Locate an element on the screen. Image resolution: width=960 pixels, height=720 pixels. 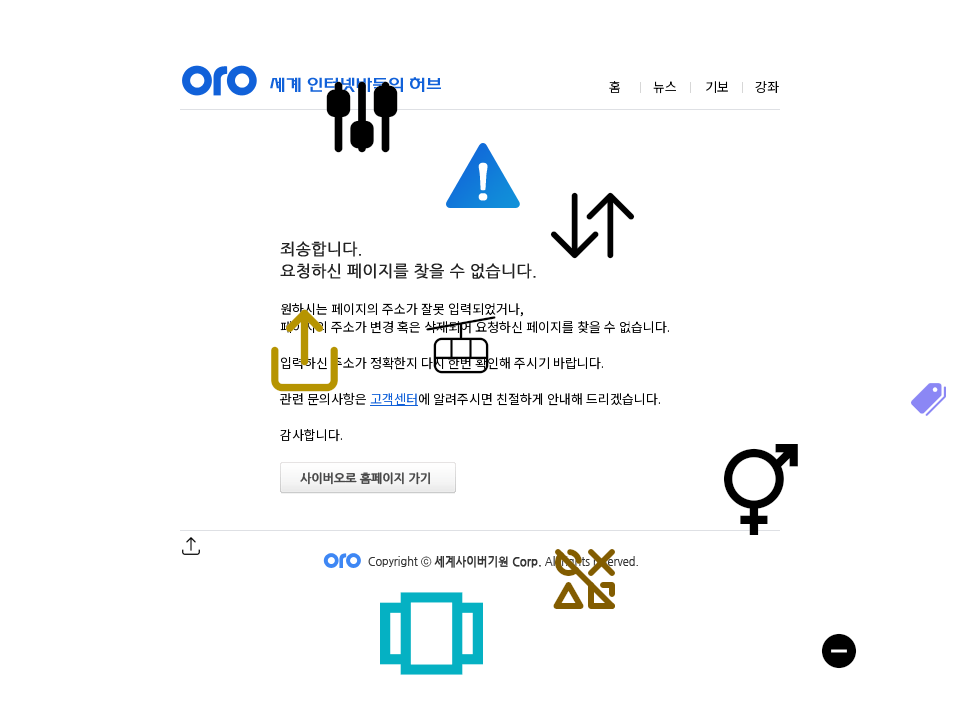
access cable car or gondola transit options is located at coordinates (461, 346).